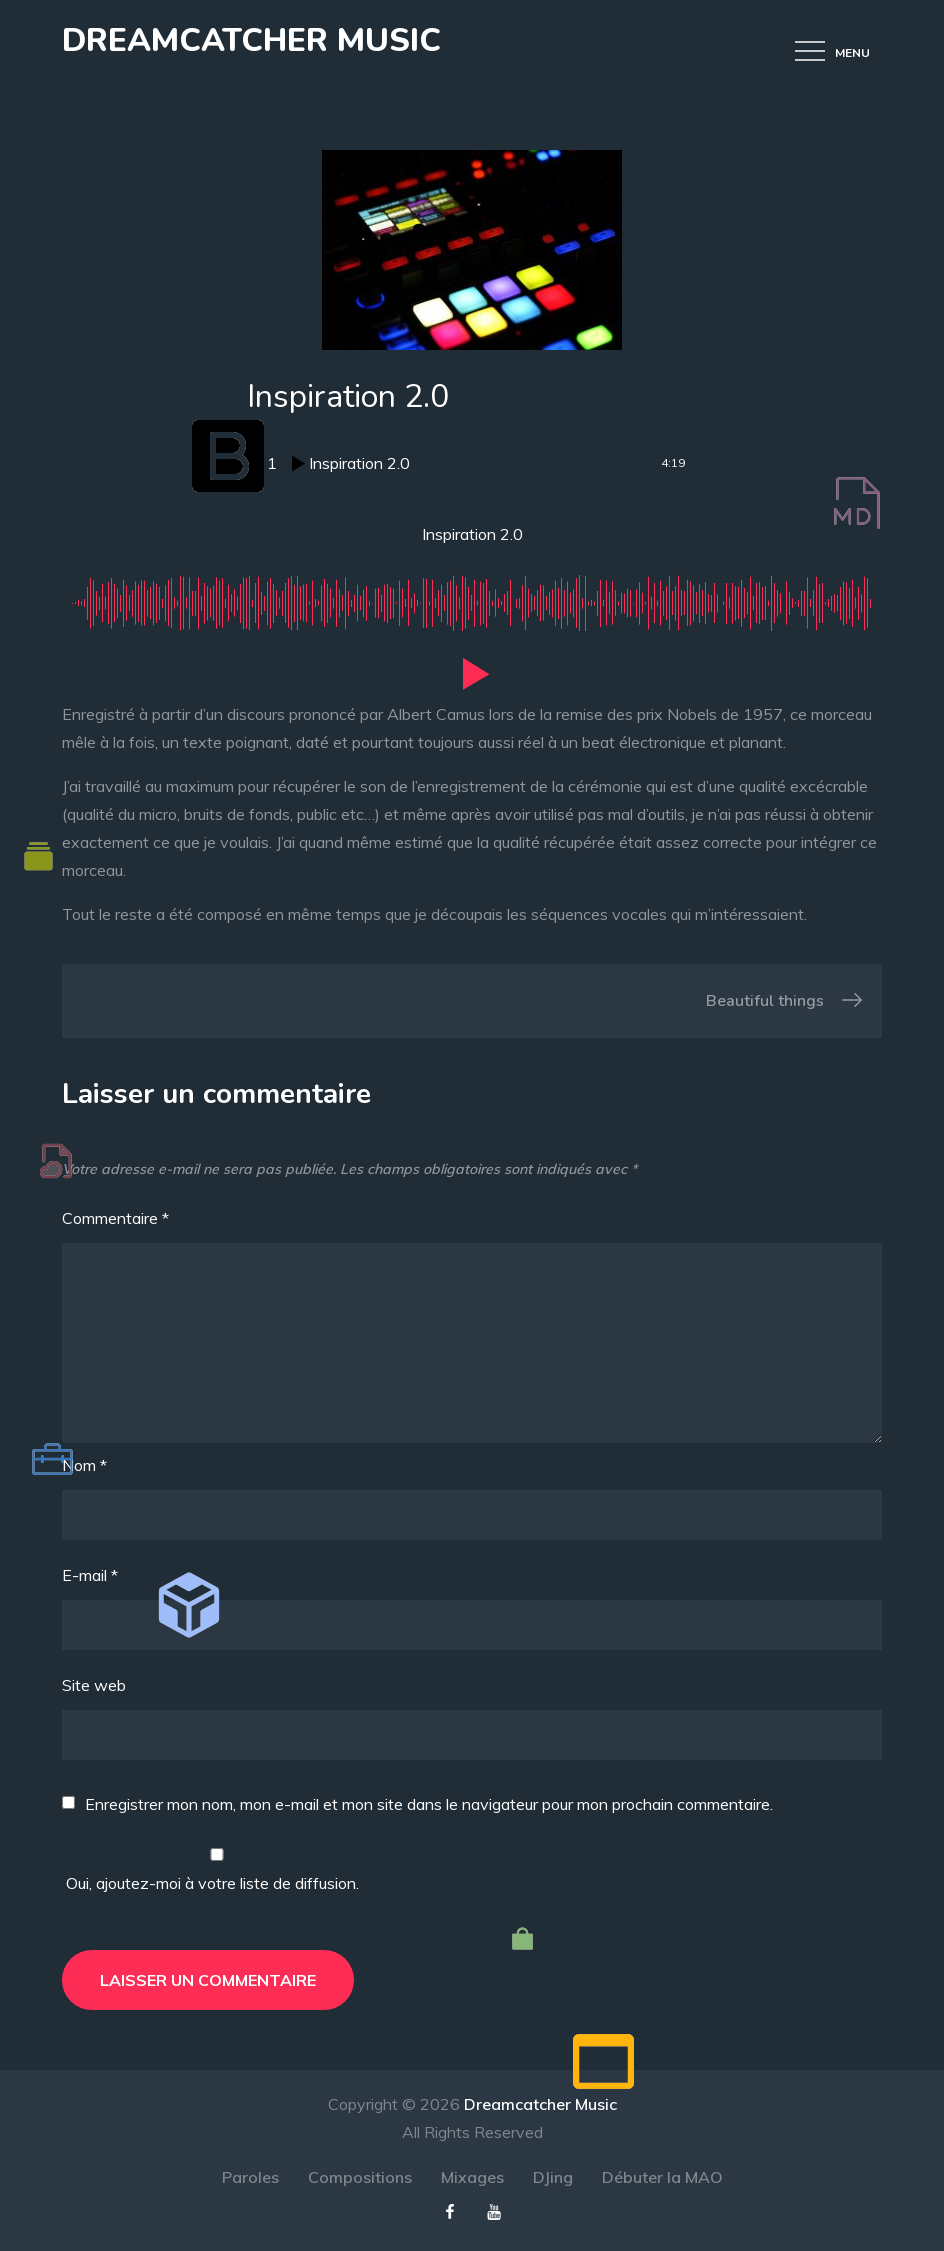 The width and height of the screenshot is (944, 2251). What do you see at coordinates (228, 456) in the screenshot?
I see `apply bold formatting to selected text` at bounding box center [228, 456].